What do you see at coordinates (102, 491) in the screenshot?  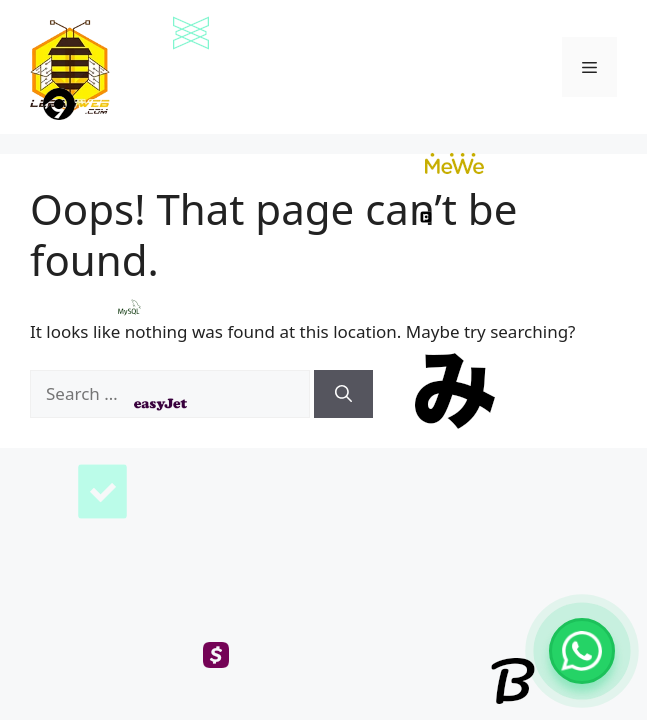 I see `mark task as complete` at bounding box center [102, 491].